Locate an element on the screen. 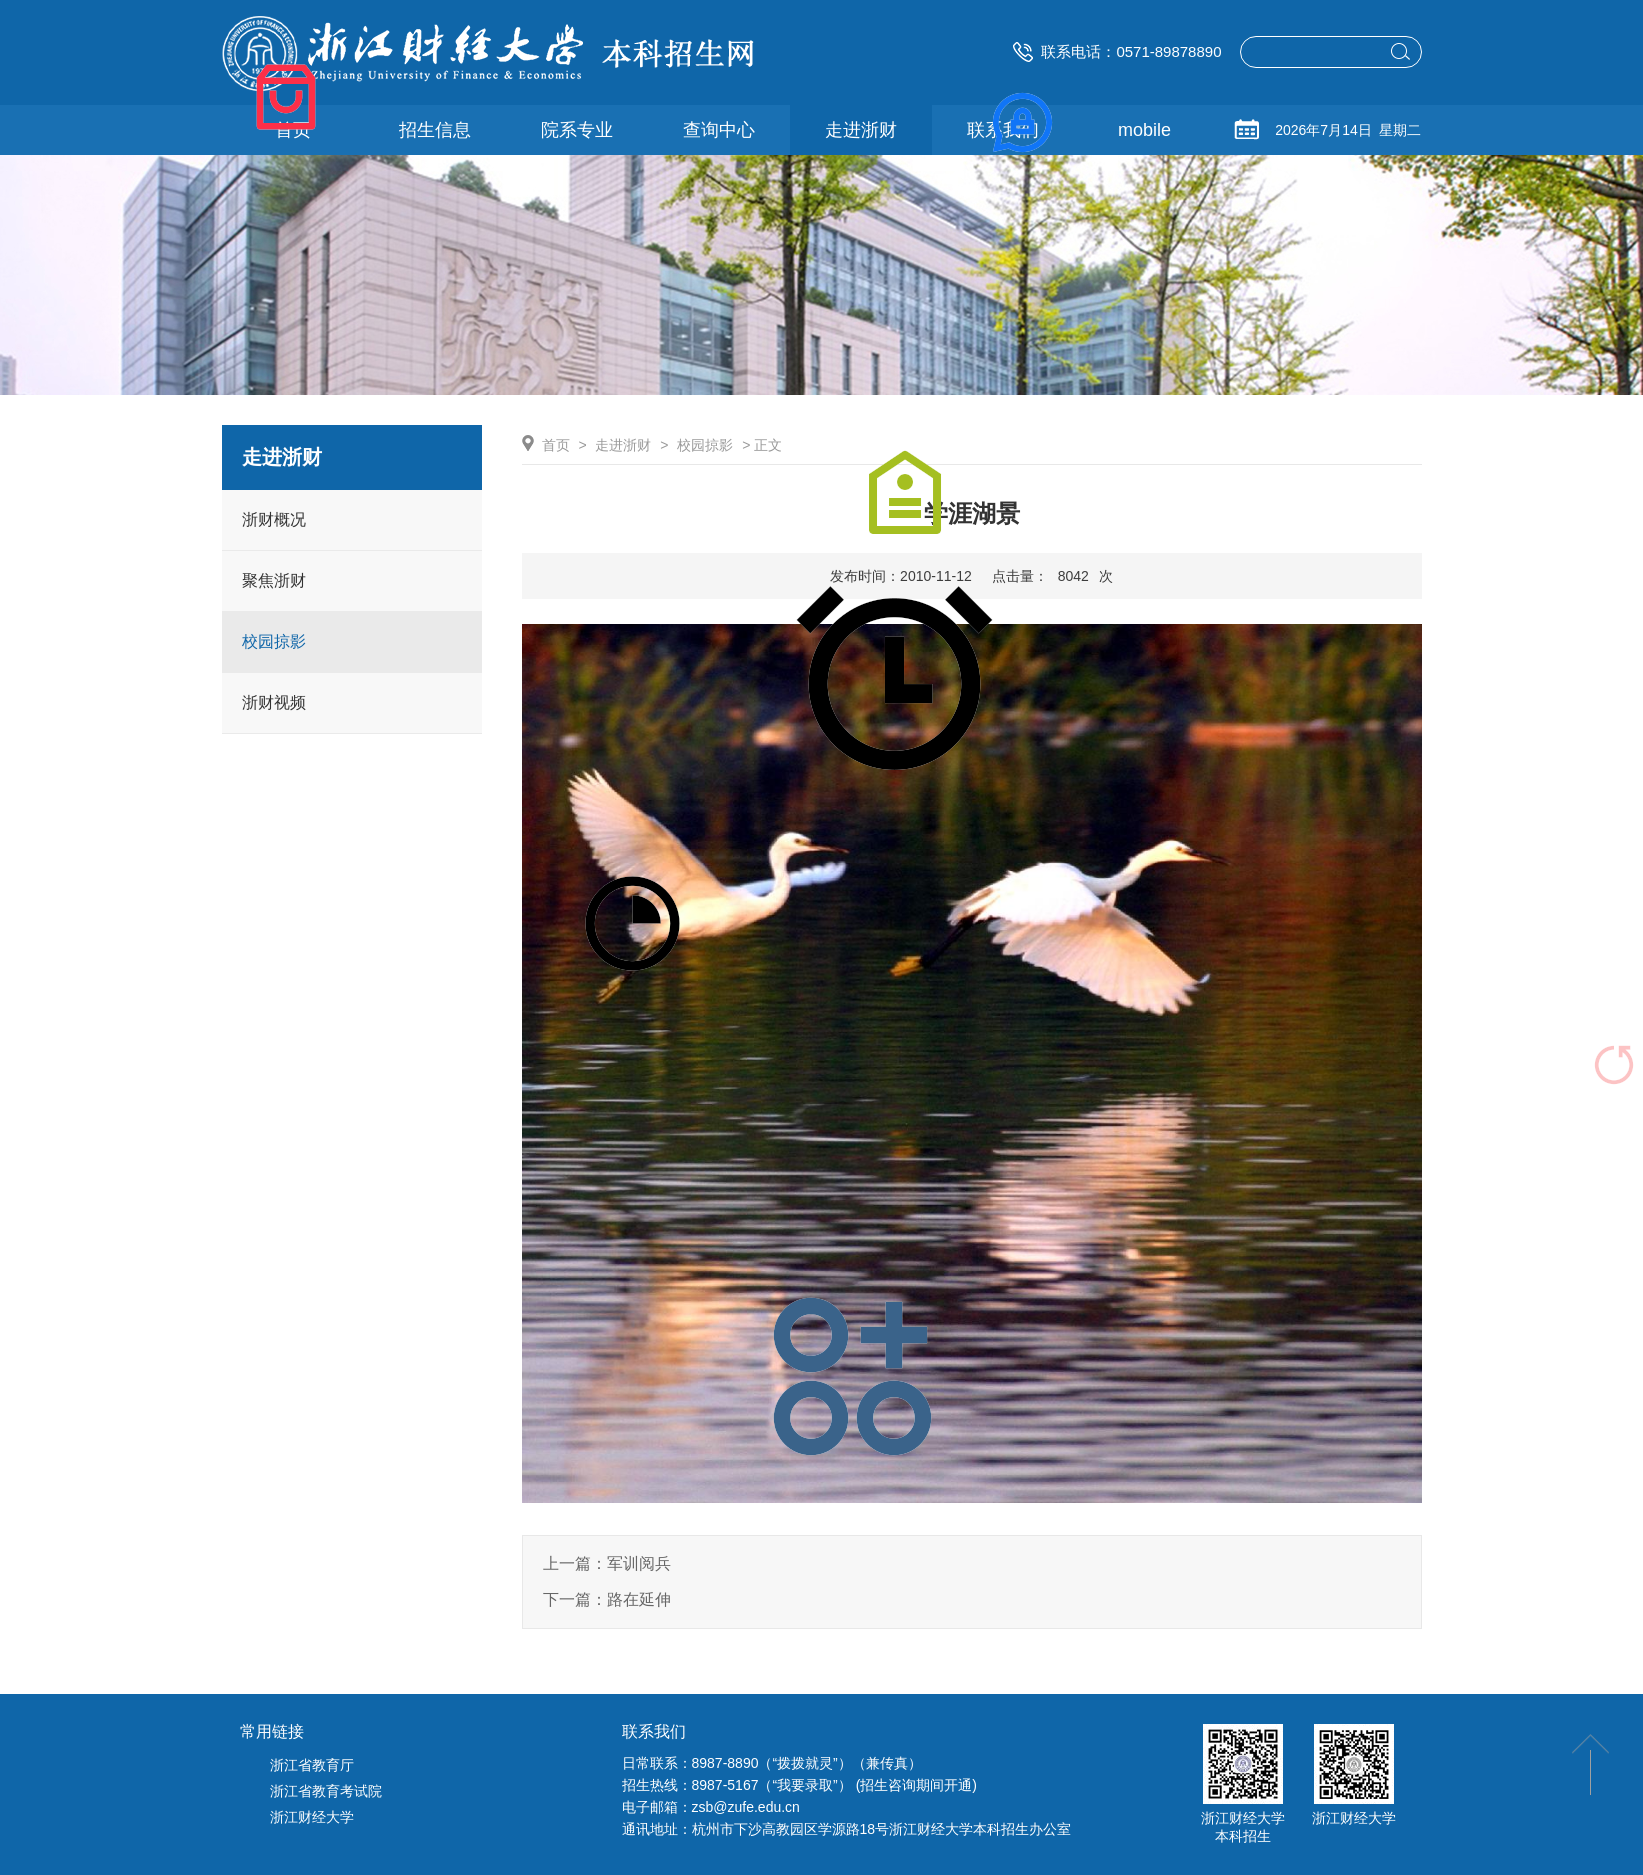 This screenshot has width=1643, height=1875. add a new app to your collection is located at coordinates (852, 1376).